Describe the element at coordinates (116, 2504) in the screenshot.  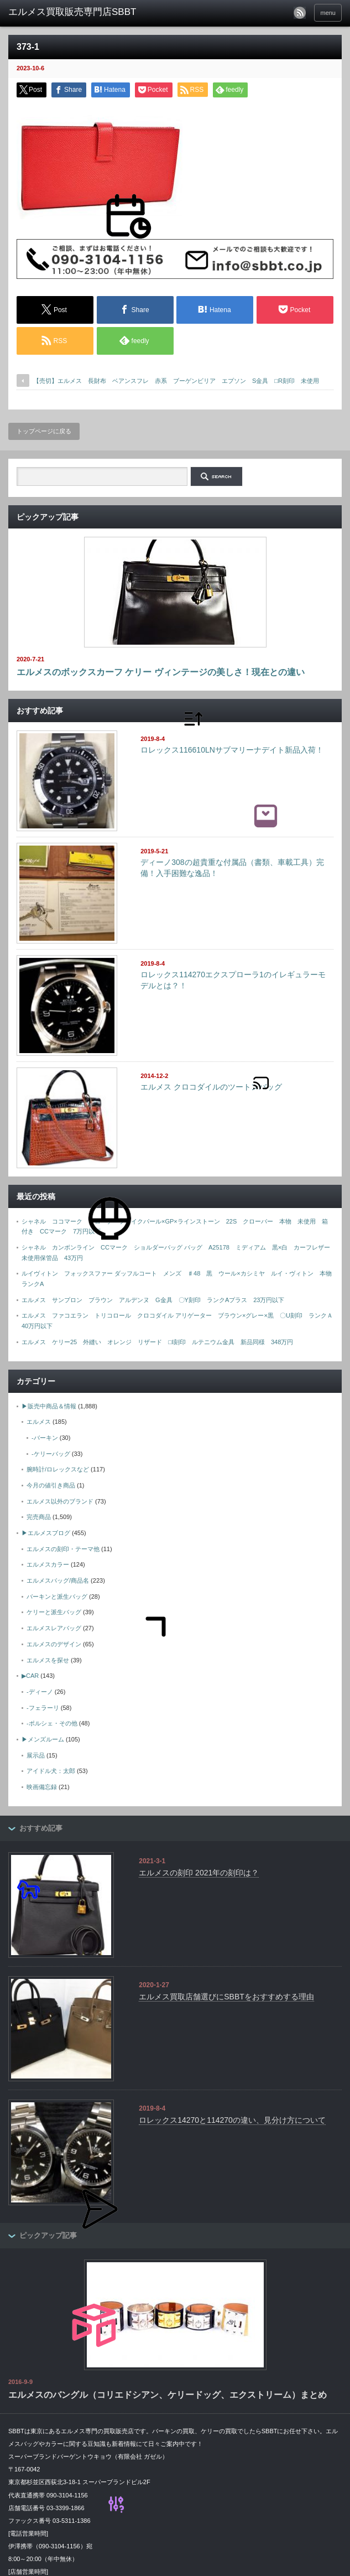
I see `access settings help or FAQ` at that location.